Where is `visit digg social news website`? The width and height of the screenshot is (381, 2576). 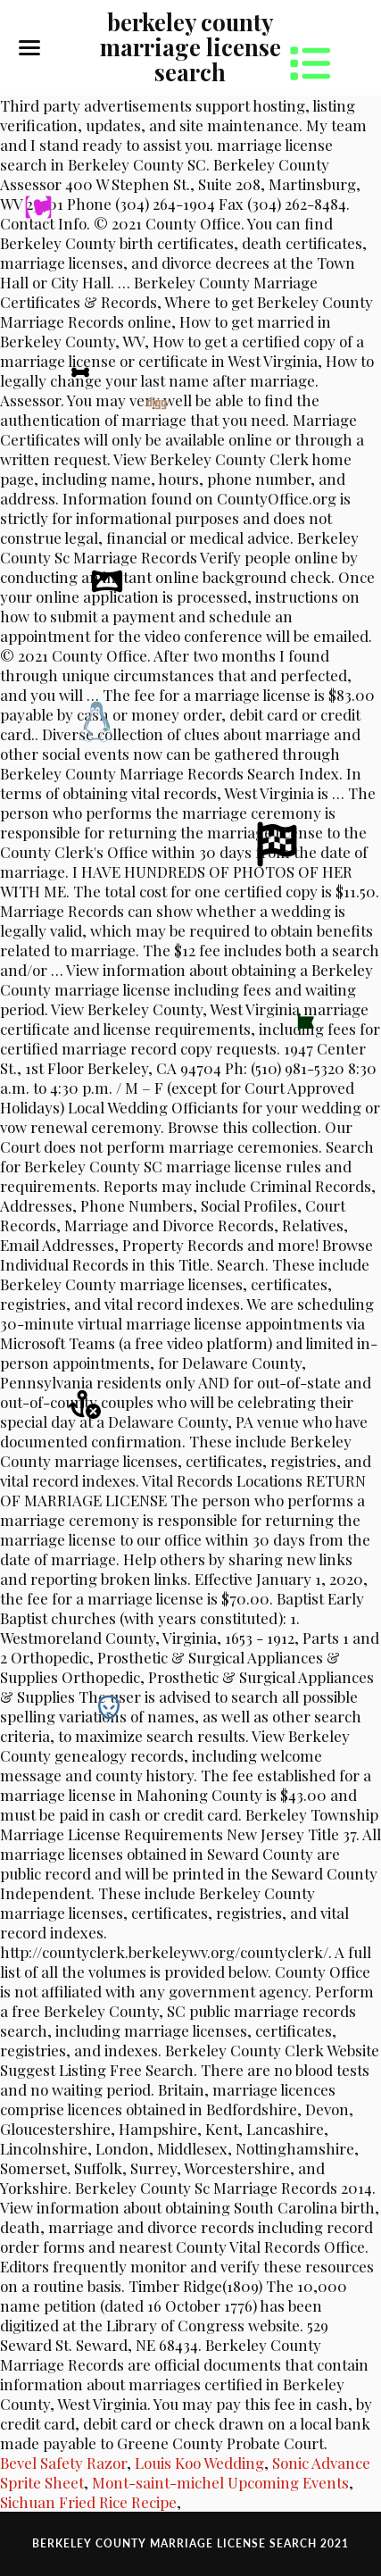
visit digg social news website is located at coordinates (156, 403).